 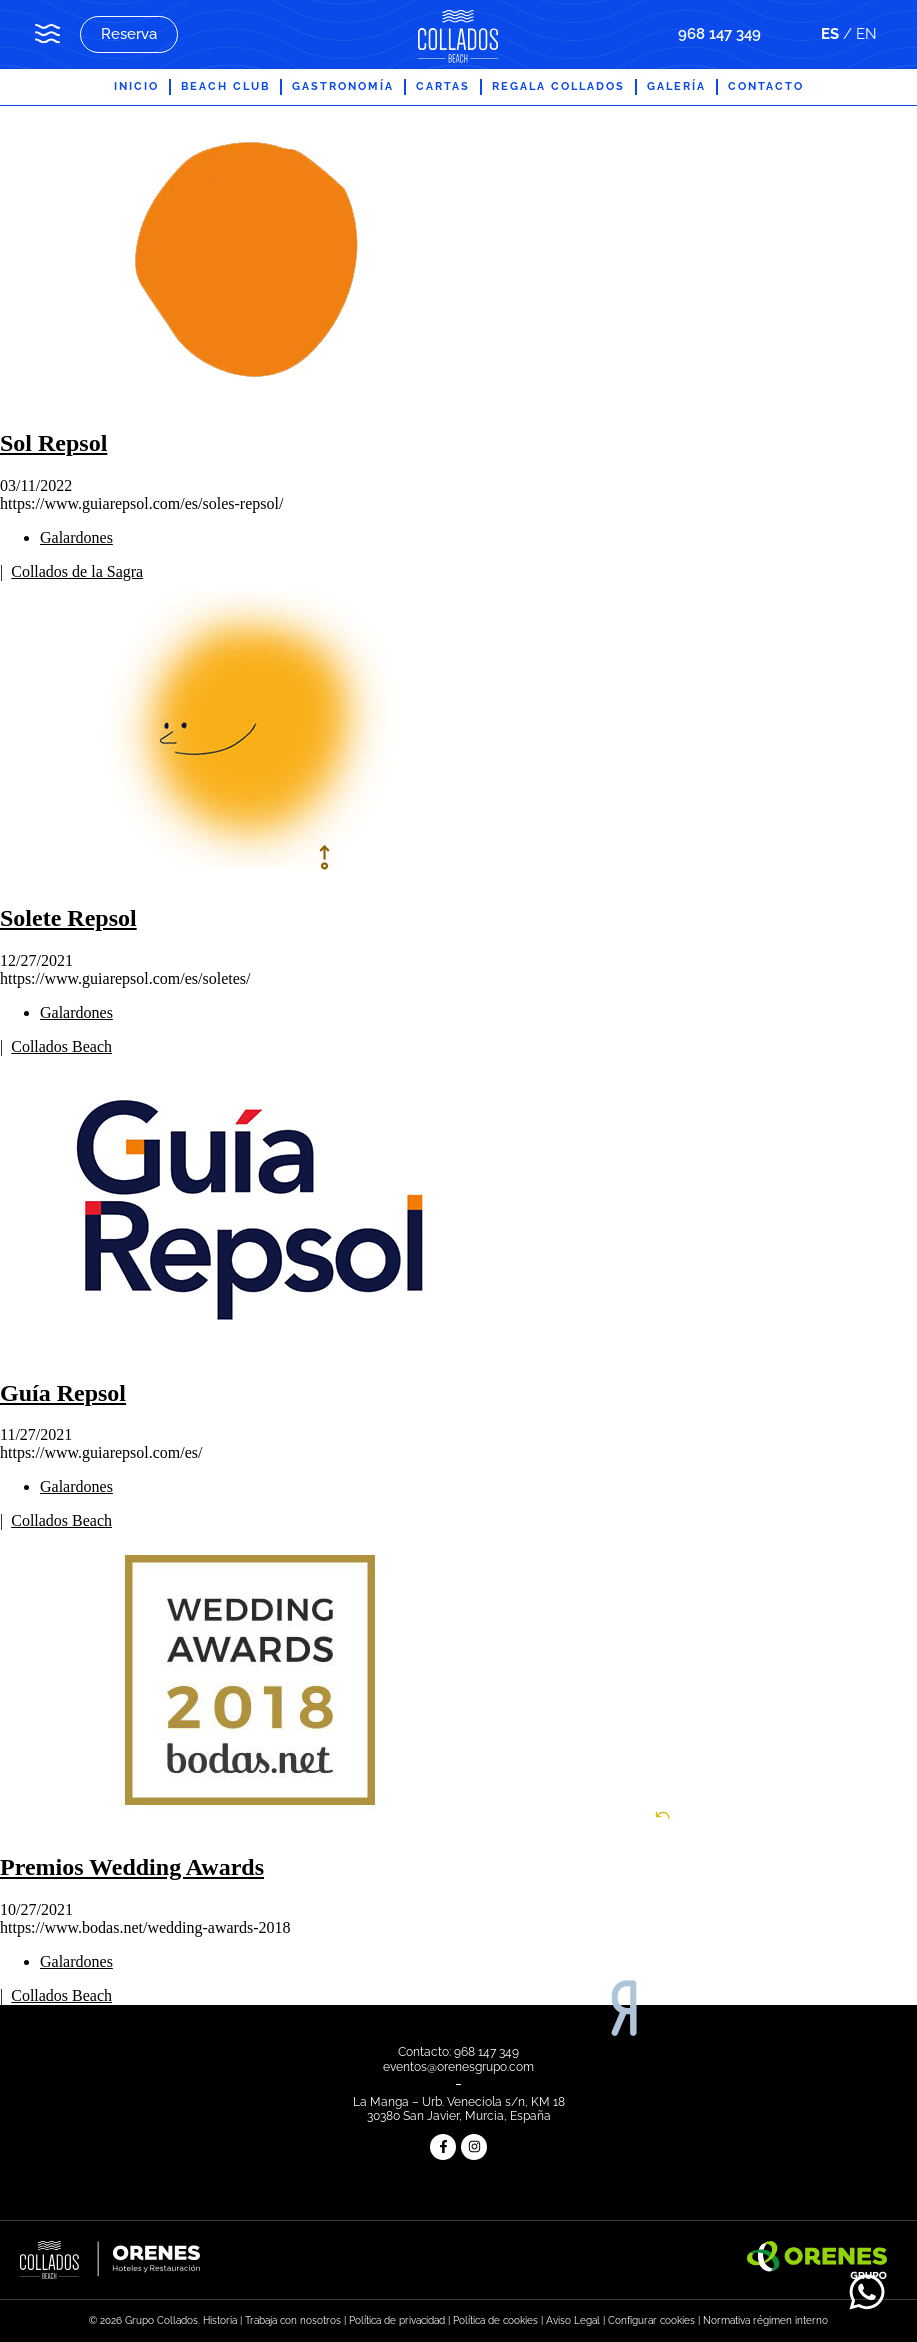 What do you see at coordinates (624, 2008) in the screenshot?
I see `open yandex app or services` at bounding box center [624, 2008].